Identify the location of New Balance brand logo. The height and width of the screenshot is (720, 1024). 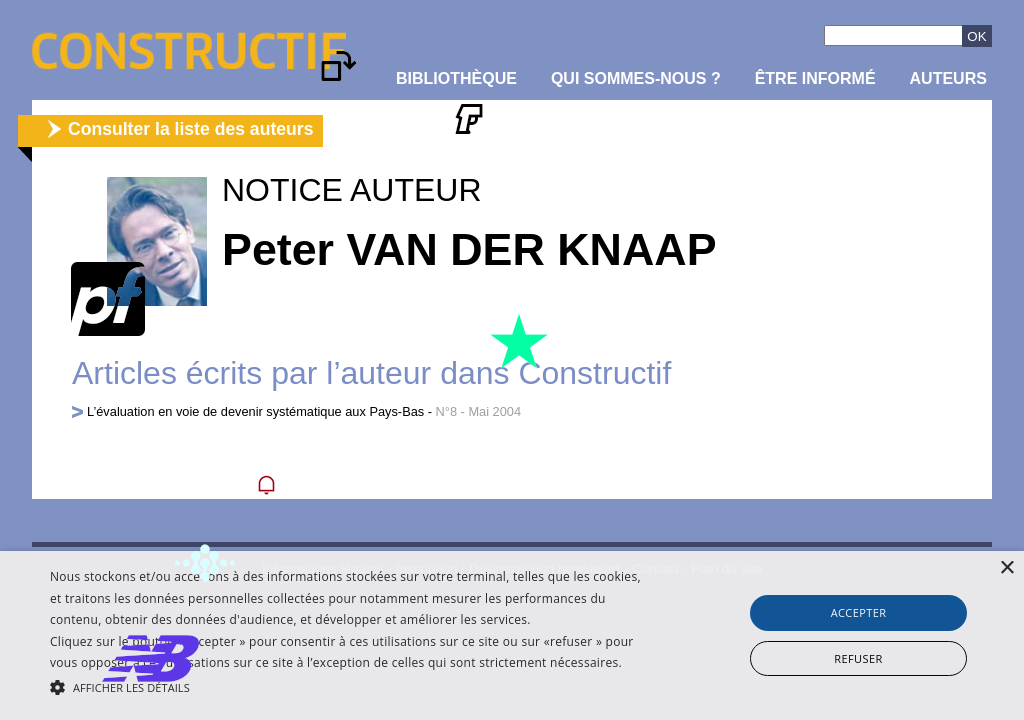
(150, 658).